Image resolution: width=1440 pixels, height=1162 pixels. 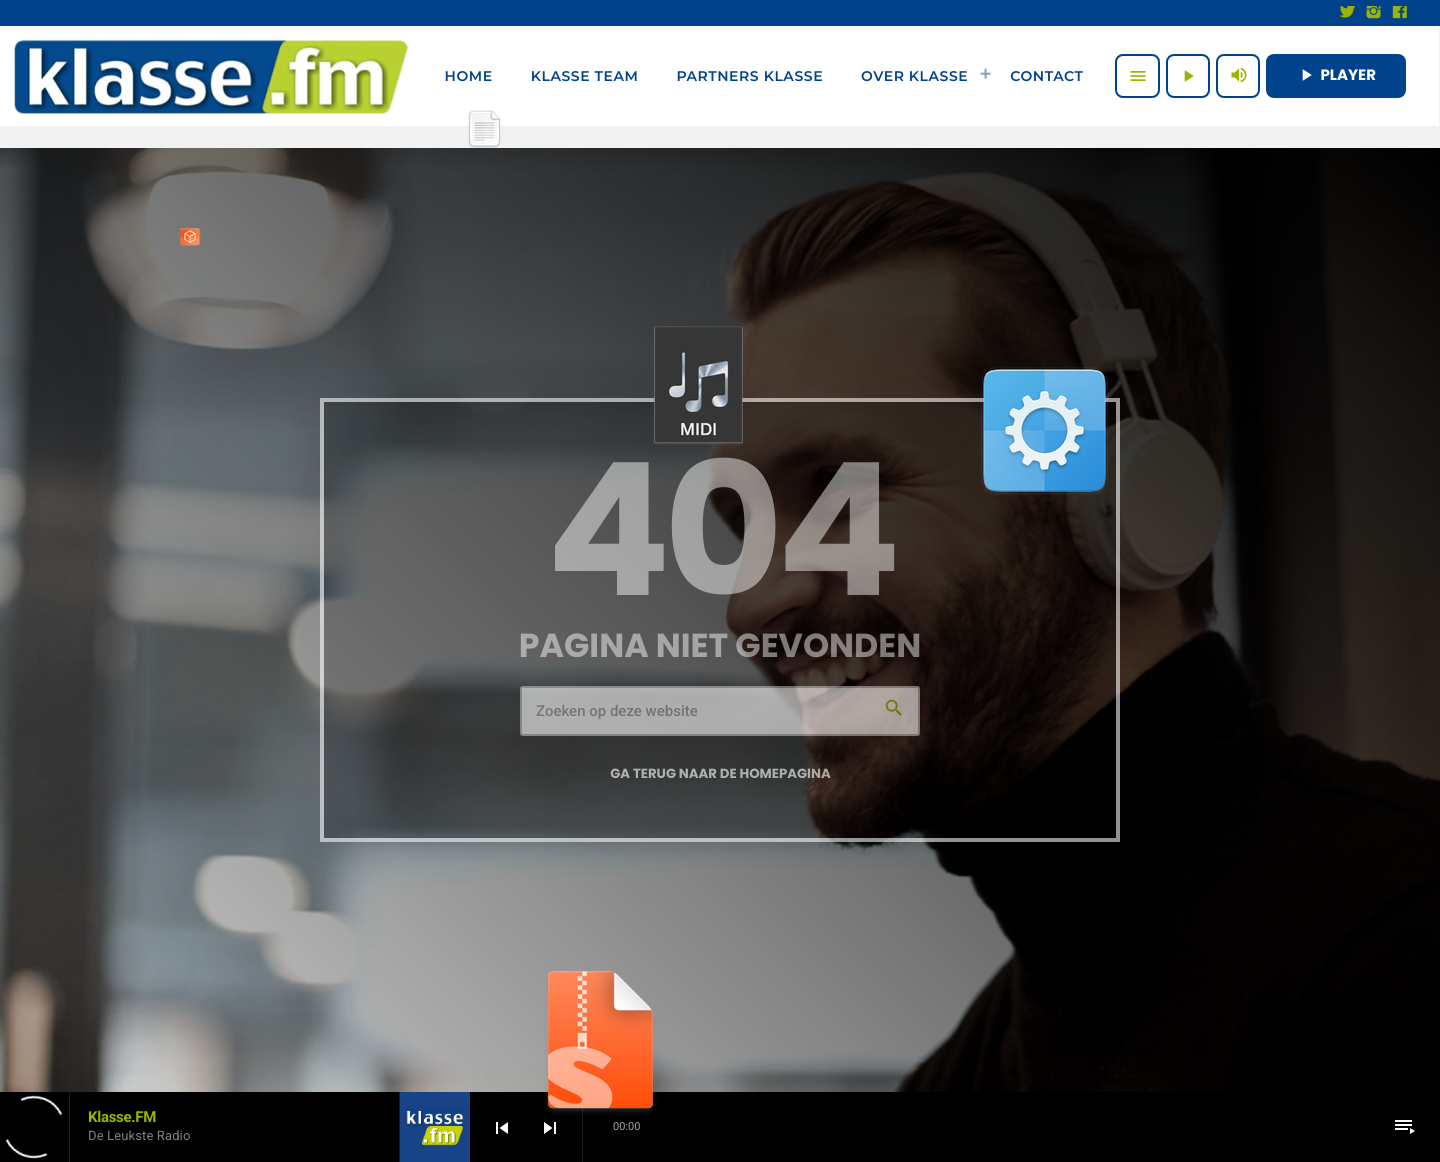 What do you see at coordinates (484, 128) in the screenshot?
I see `a configuration file associated with wine (windows compatibility layer)` at bounding box center [484, 128].